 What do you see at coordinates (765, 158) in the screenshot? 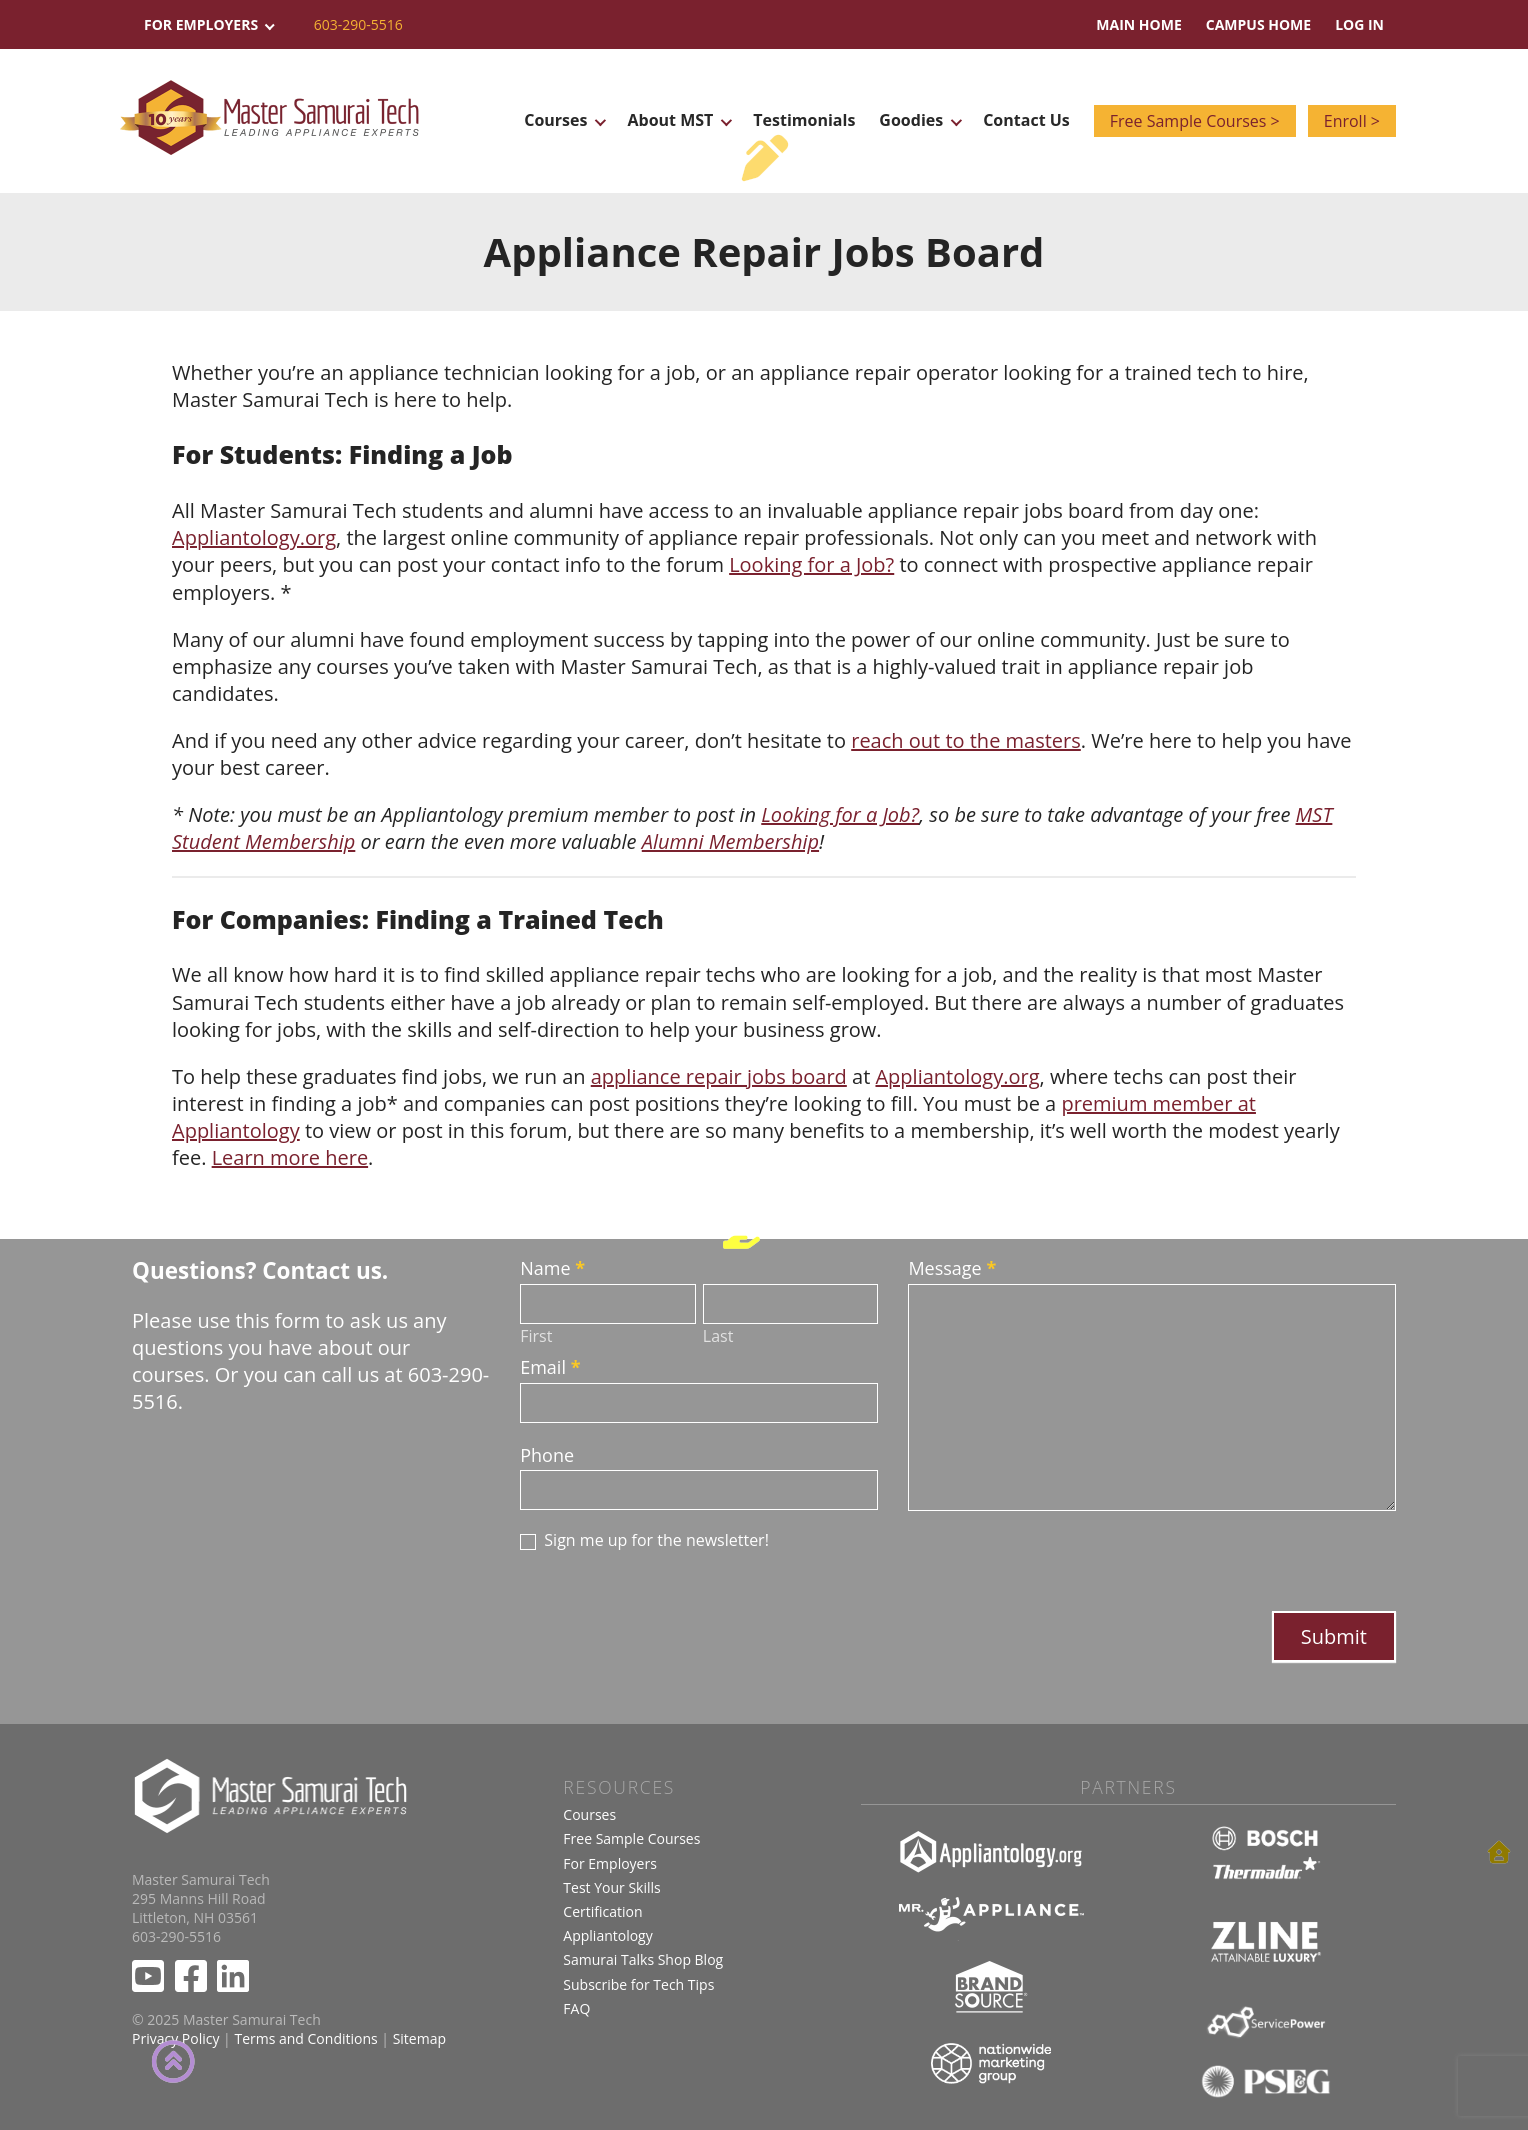
I see `edit or modify content` at bounding box center [765, 158].